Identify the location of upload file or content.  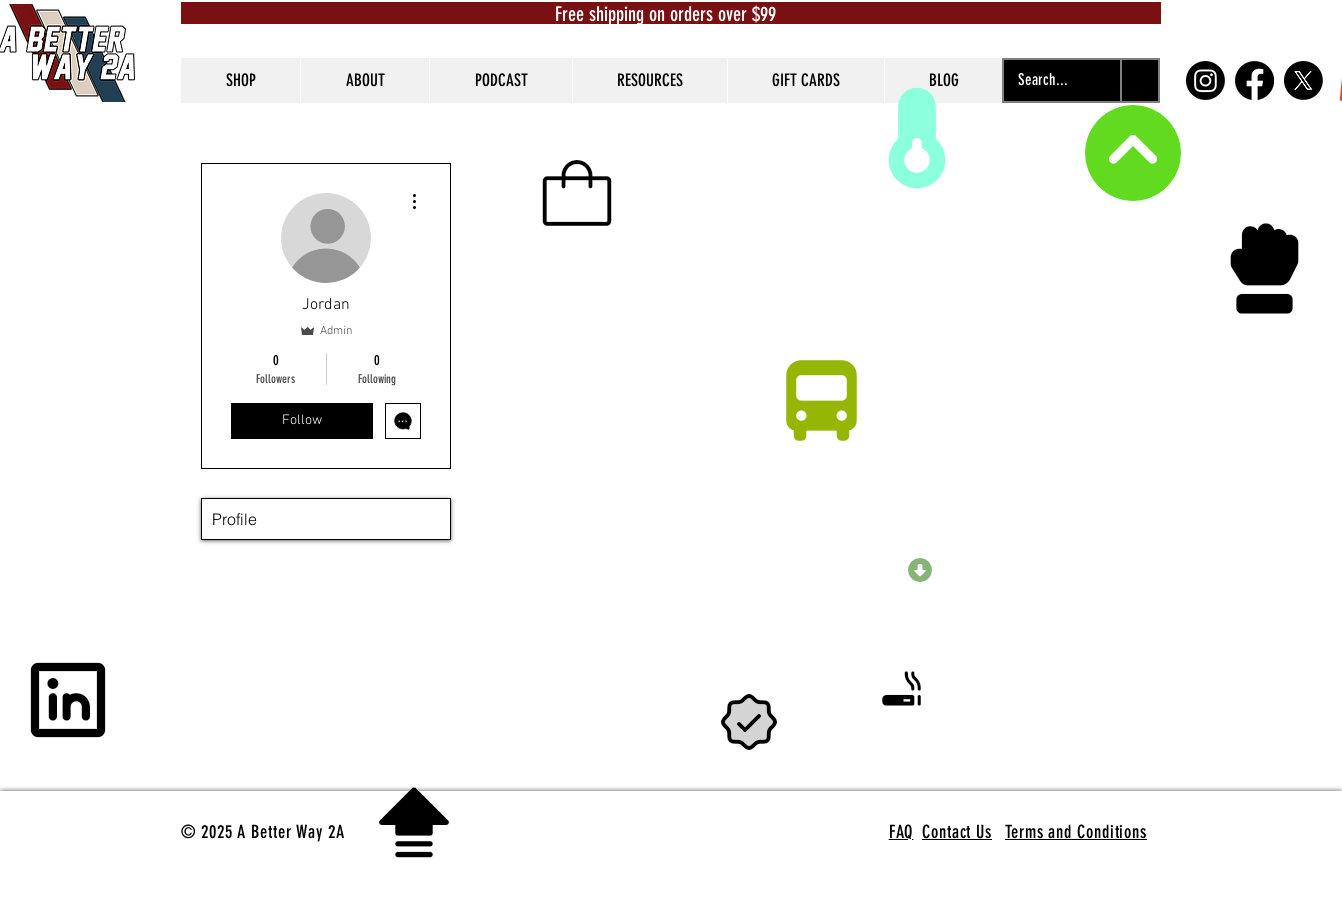
(414, 825).